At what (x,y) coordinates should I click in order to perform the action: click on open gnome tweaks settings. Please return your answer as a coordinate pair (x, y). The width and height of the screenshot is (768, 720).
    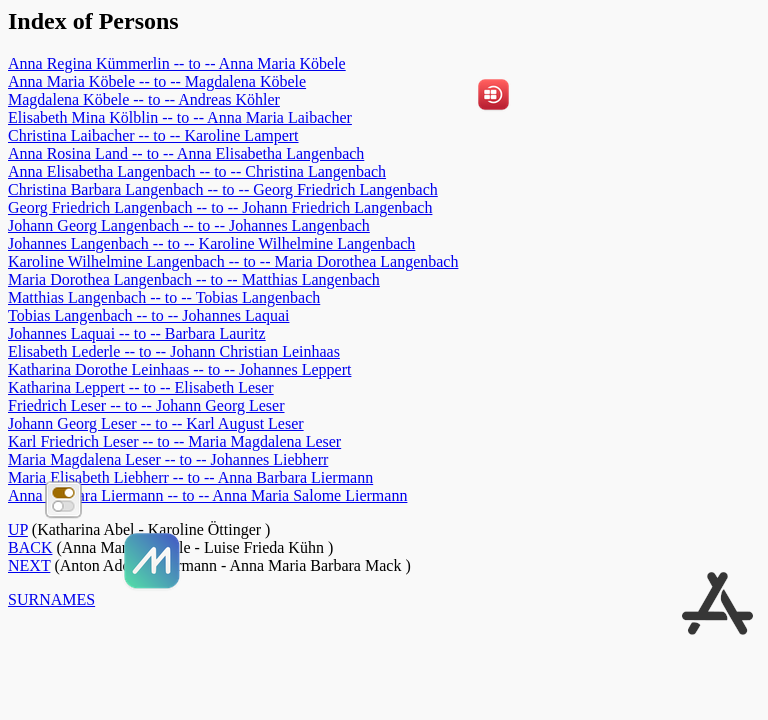
    Looking at the image, I should click on (63, 499).